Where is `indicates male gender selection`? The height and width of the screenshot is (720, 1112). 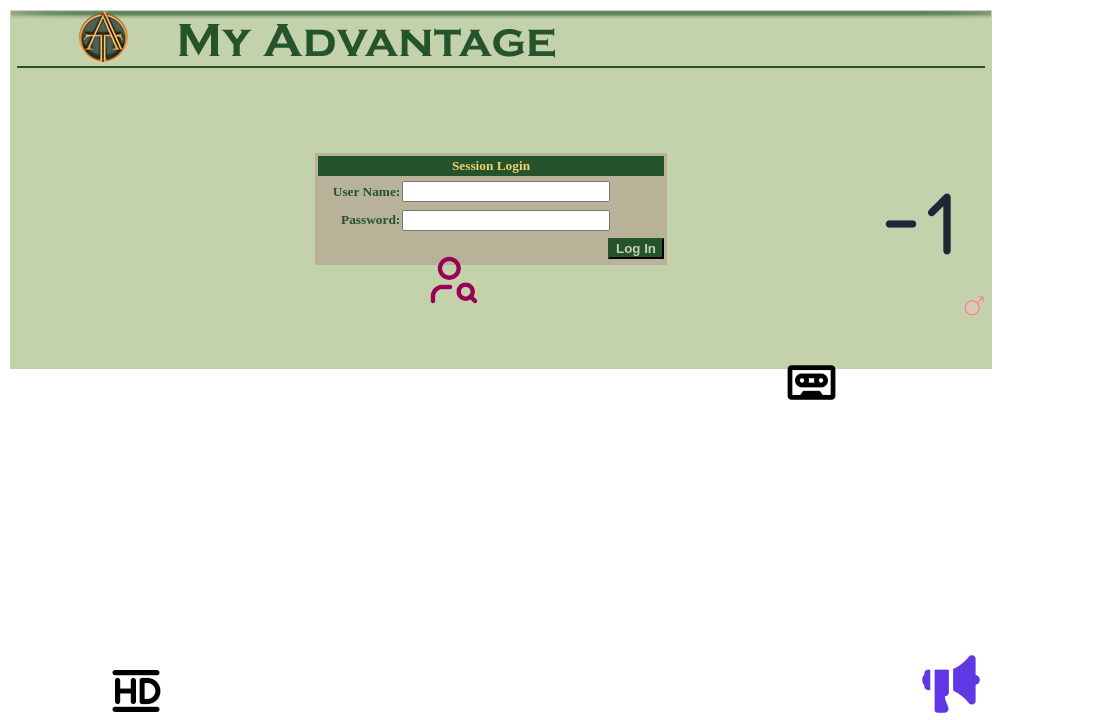
indicates male gender selection is located at coordinates (974, 305).